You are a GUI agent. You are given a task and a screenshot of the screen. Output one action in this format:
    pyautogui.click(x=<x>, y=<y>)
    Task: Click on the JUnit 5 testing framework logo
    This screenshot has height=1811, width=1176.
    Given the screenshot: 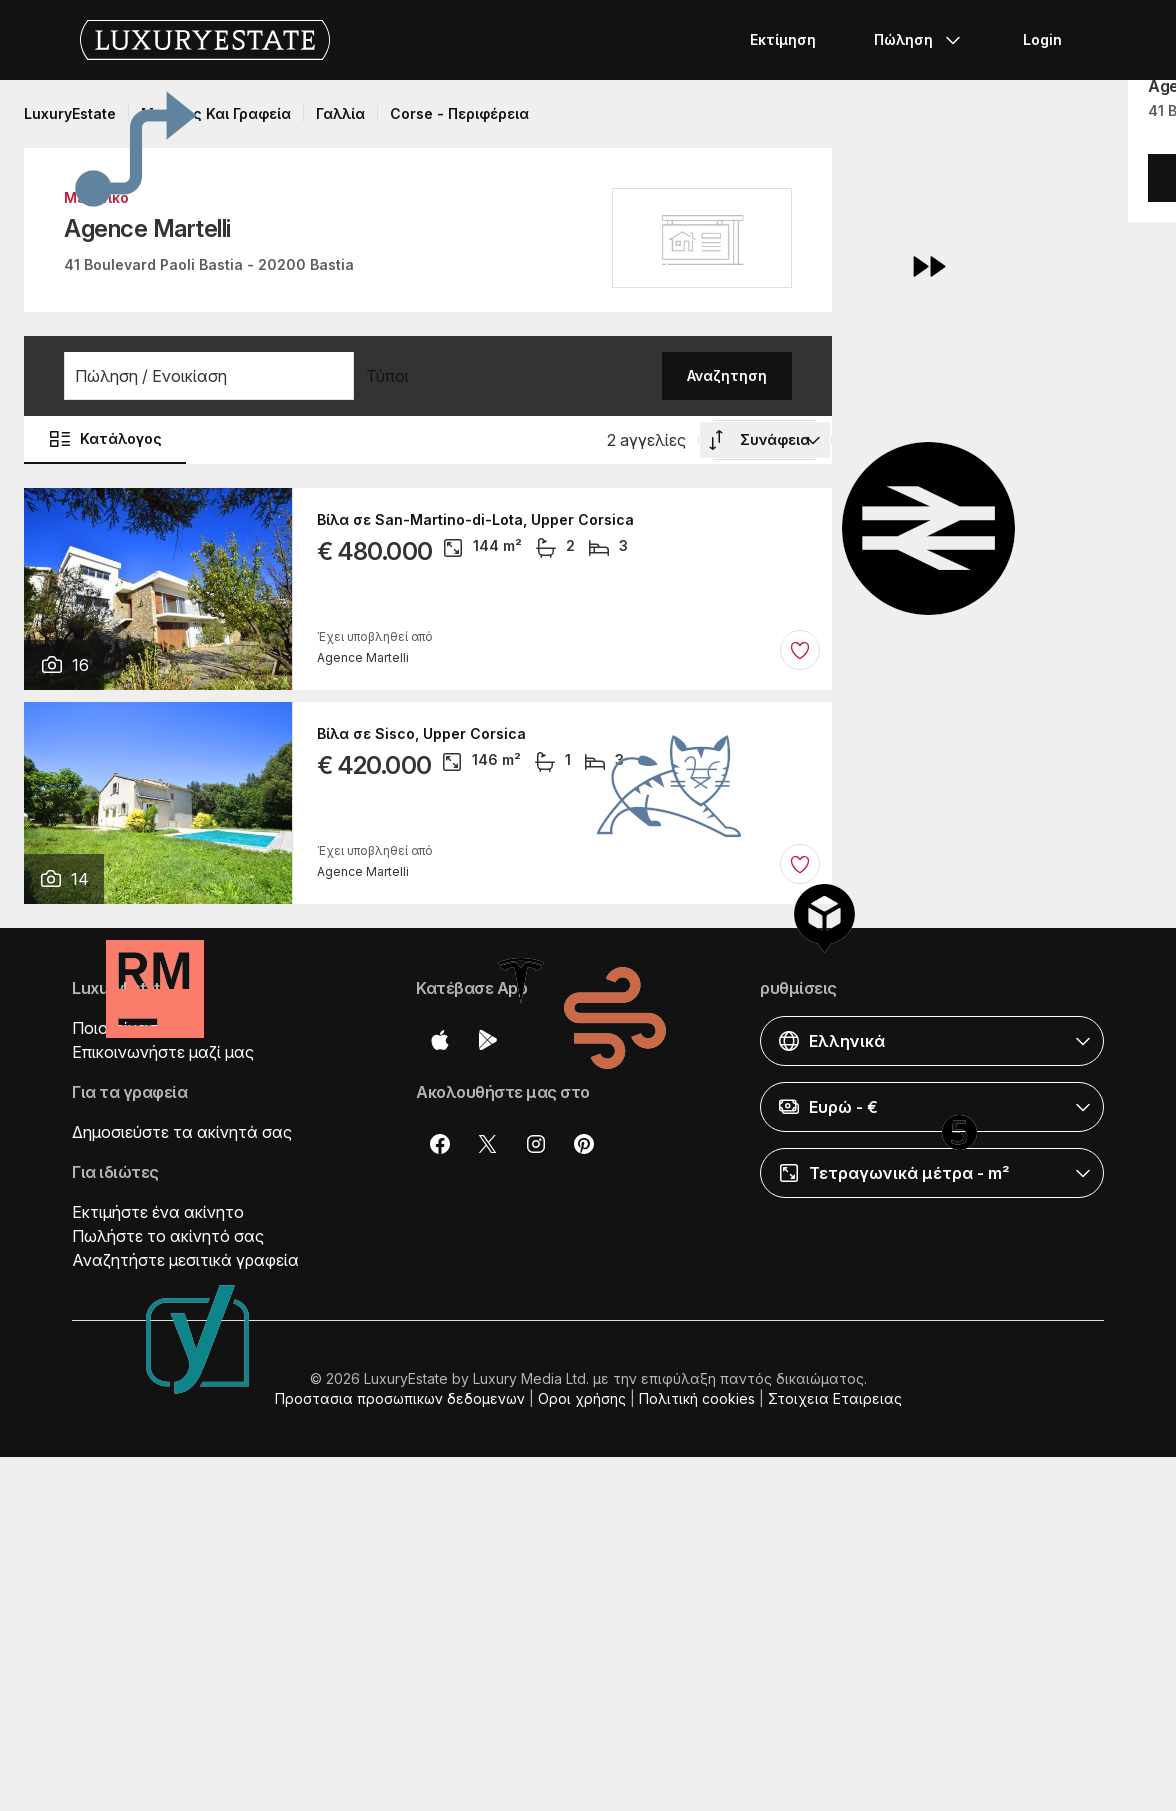 What is the action you would take?
    pyautogui.click(x=959, y=1132)
    